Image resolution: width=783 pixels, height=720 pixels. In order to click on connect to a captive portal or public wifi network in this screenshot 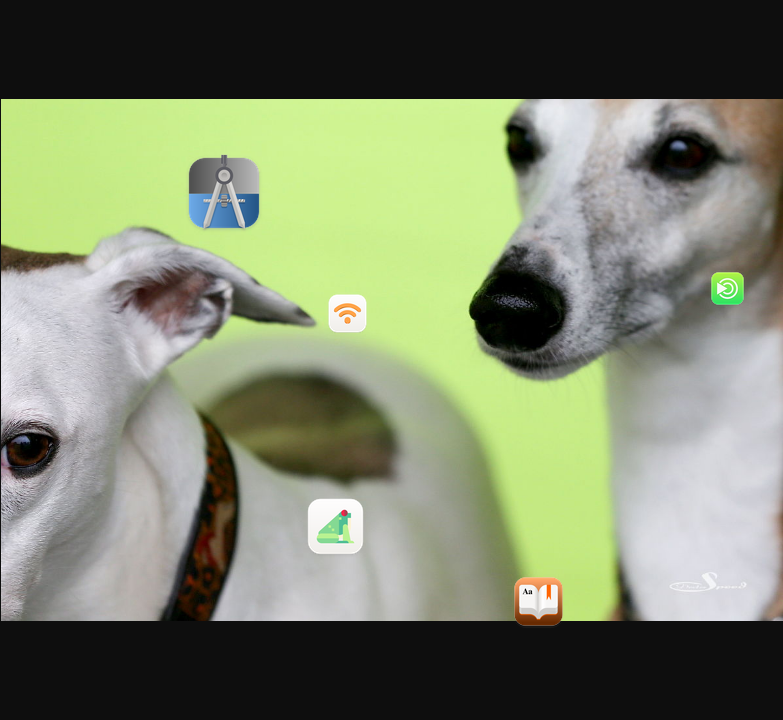, I will do `click(347, 313)`.